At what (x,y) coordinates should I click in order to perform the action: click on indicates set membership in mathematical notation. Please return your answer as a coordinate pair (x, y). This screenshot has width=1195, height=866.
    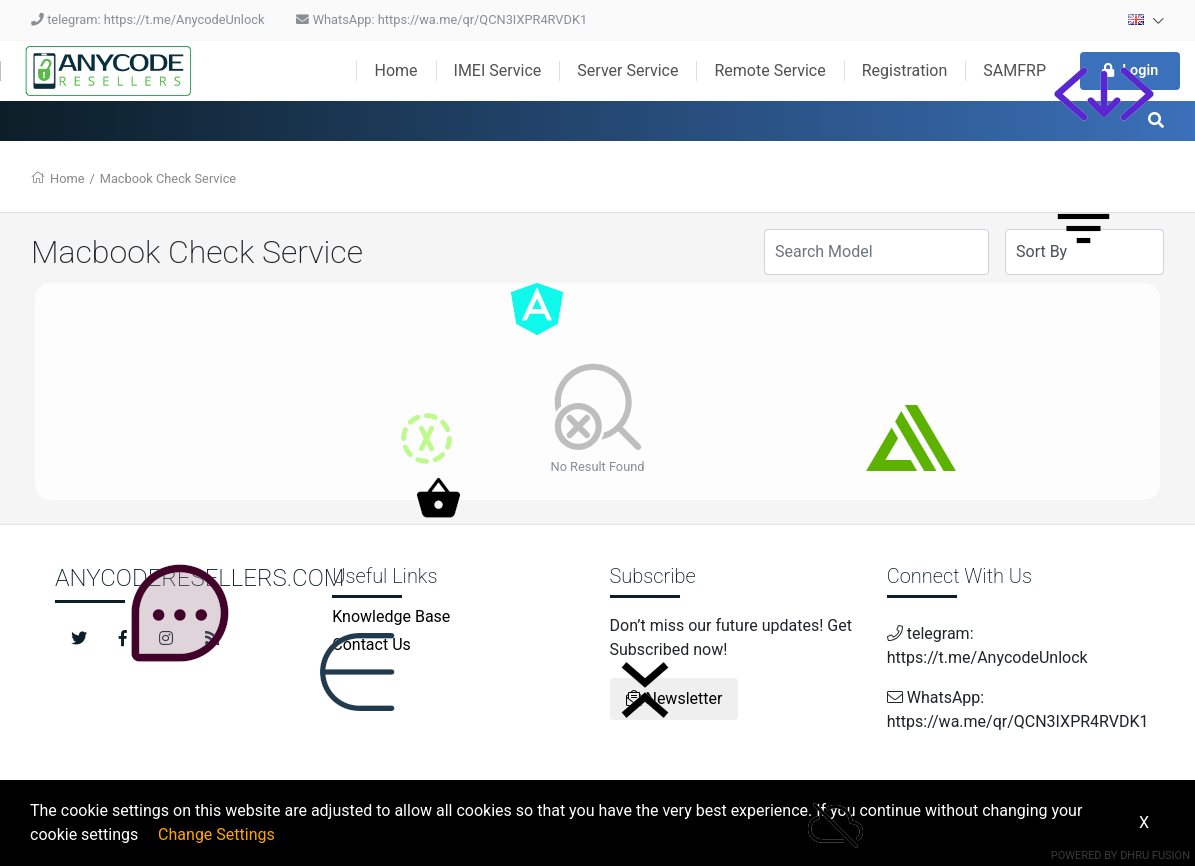
    Looking at the image, I should click on (359, 672).